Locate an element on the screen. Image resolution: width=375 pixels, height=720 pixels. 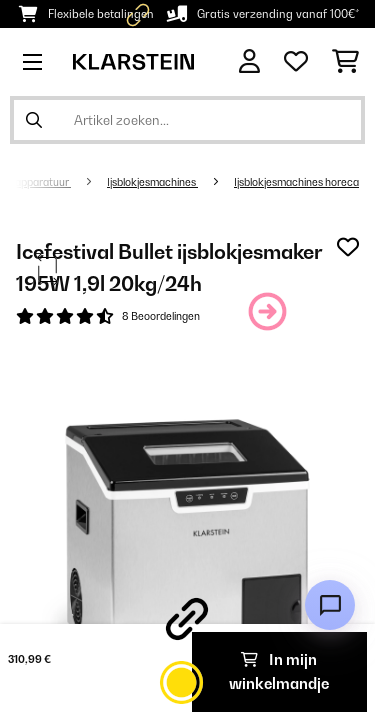
start recording audio or video is located at coordinates (181, 682).